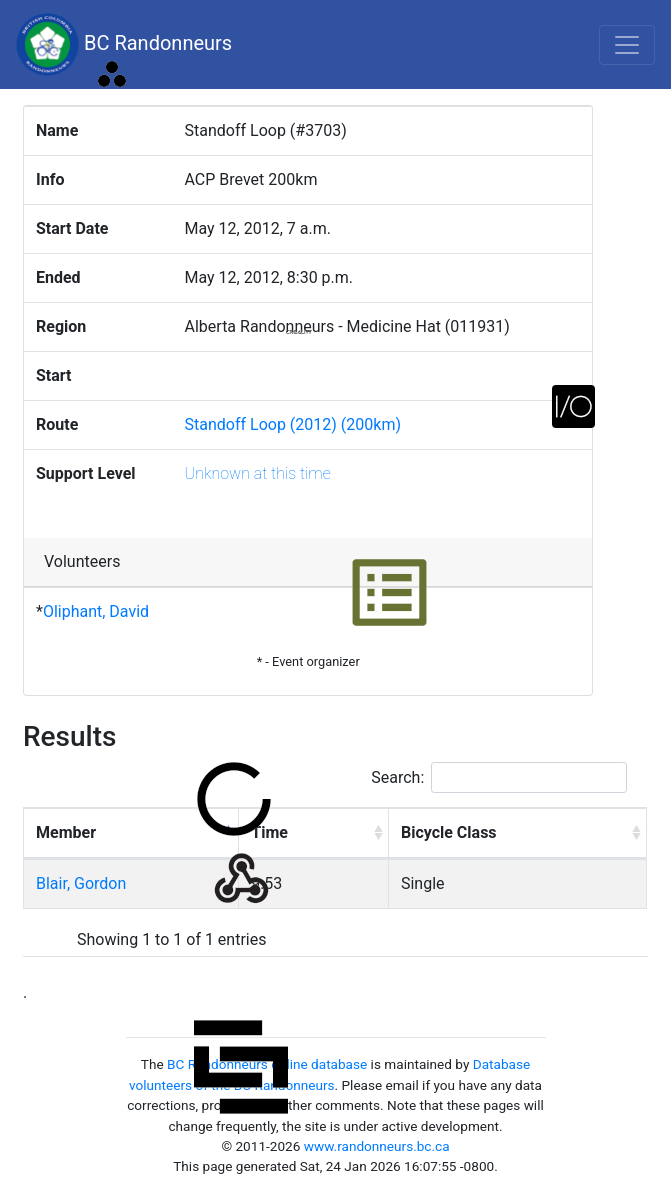  What do you see at coordinates (573, 406) in the screenshot?
I see `webdriverio automation framework logo` at bounding box center [573, 406].